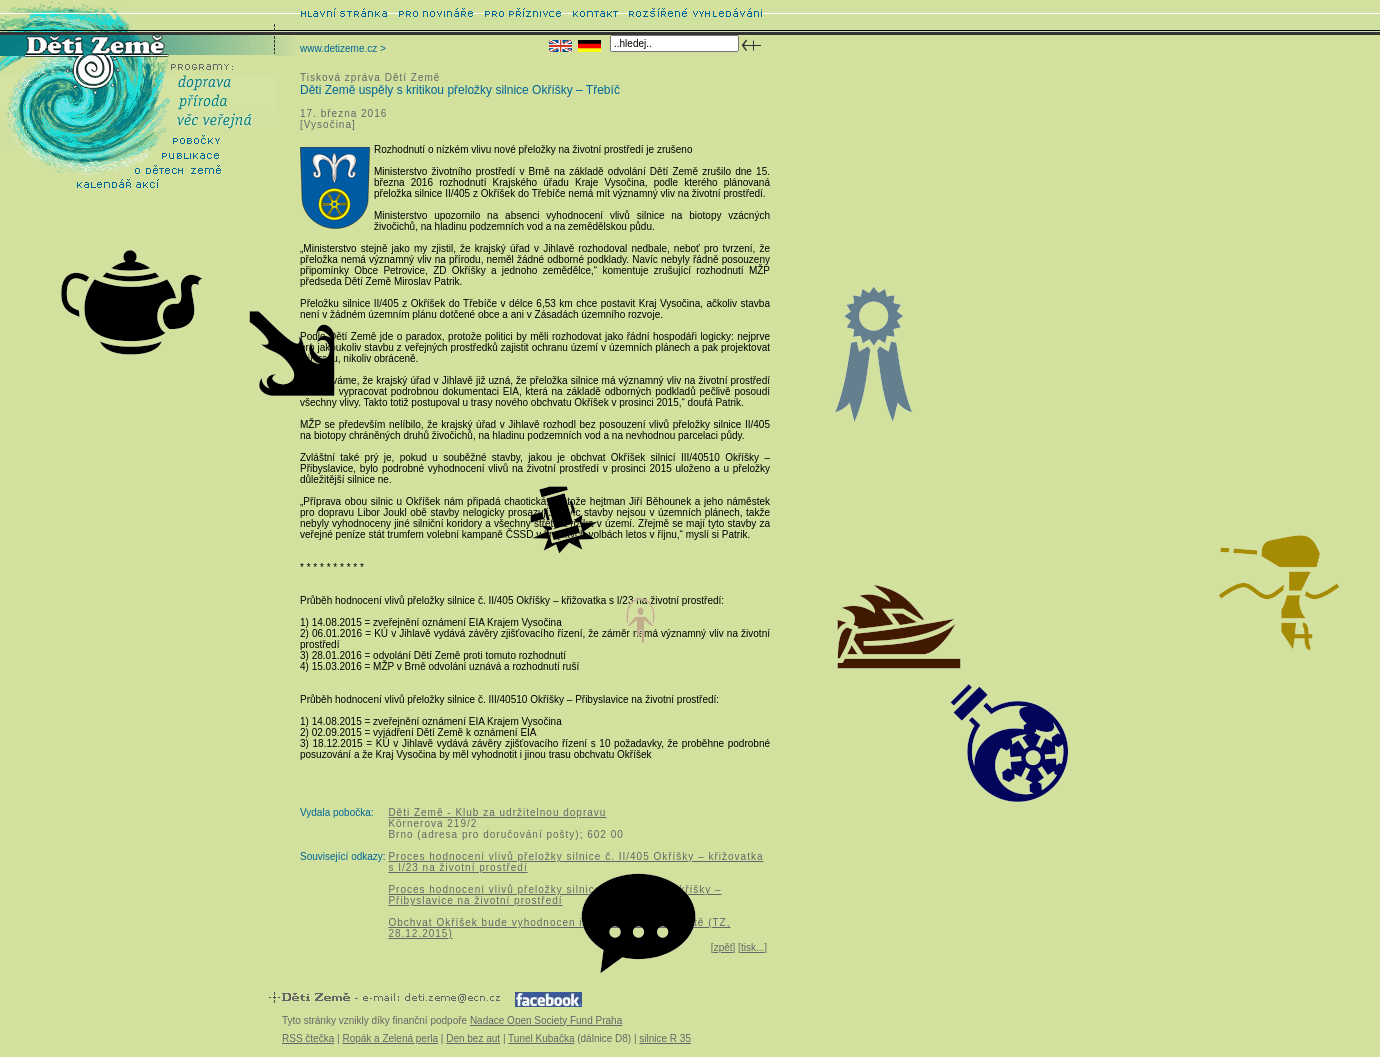  Describe the element at coordinates (131, 301) in the screenshot. I see `access tea or beverage-related features` at that location.